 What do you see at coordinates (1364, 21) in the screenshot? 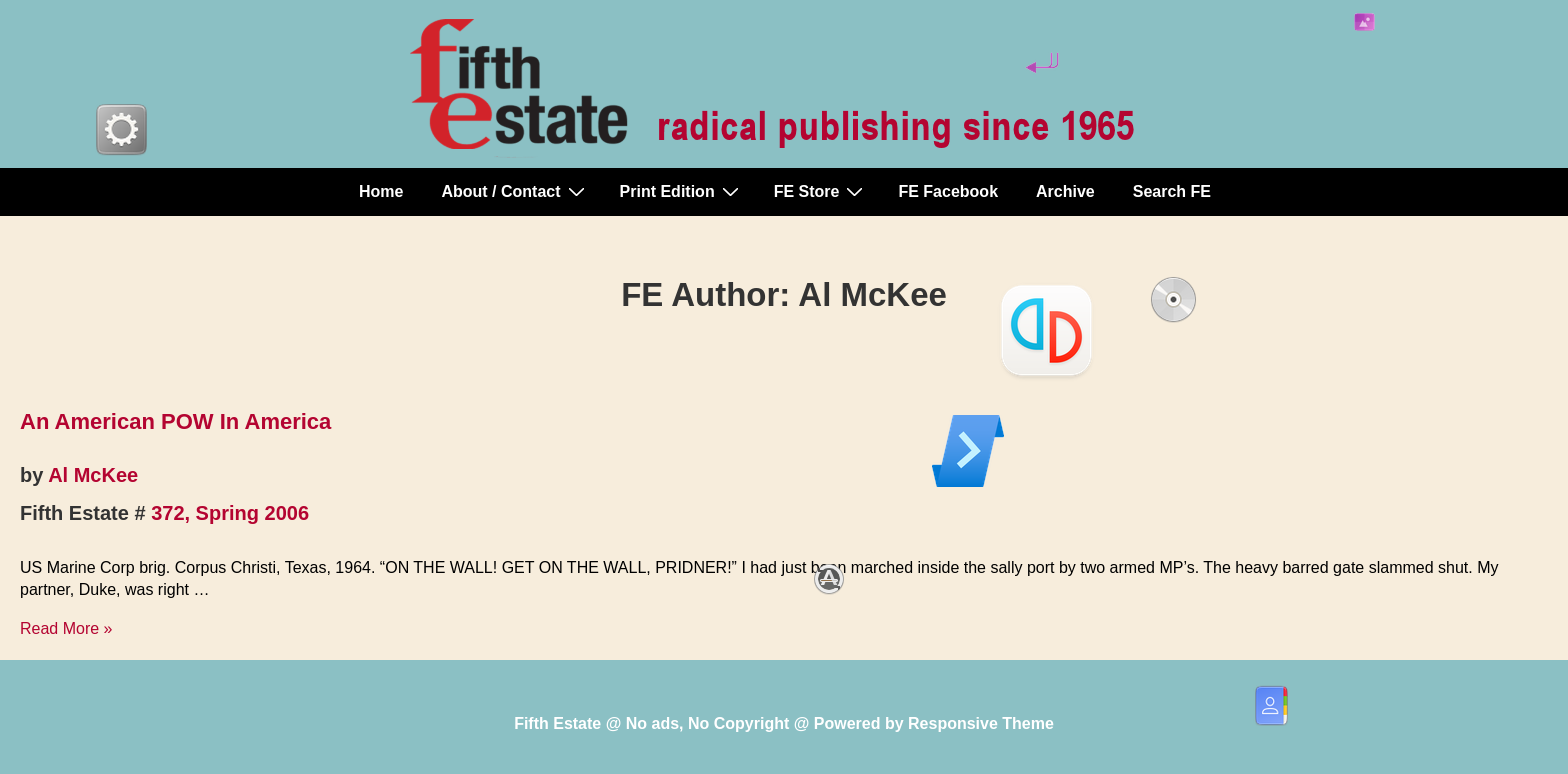
I see `open an image file` at bounding box center [1364, 21].